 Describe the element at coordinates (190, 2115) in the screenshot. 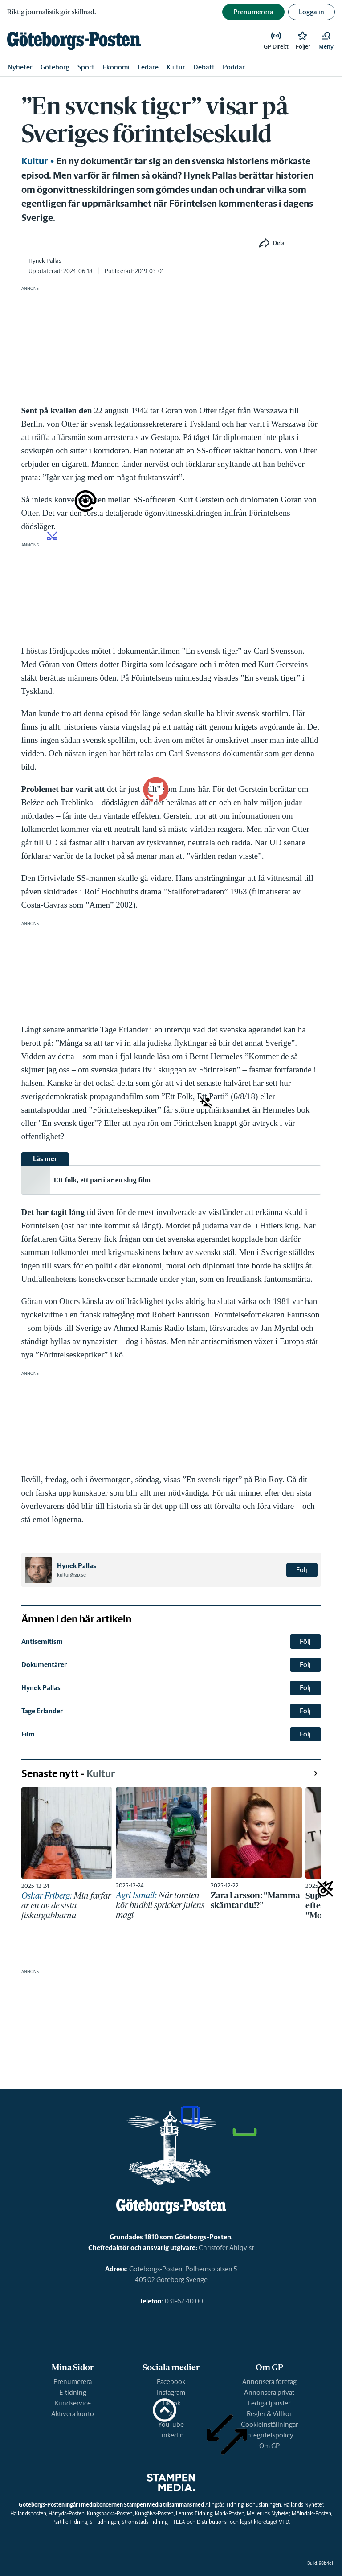

I see `toggle right sidebar panel` at that location.